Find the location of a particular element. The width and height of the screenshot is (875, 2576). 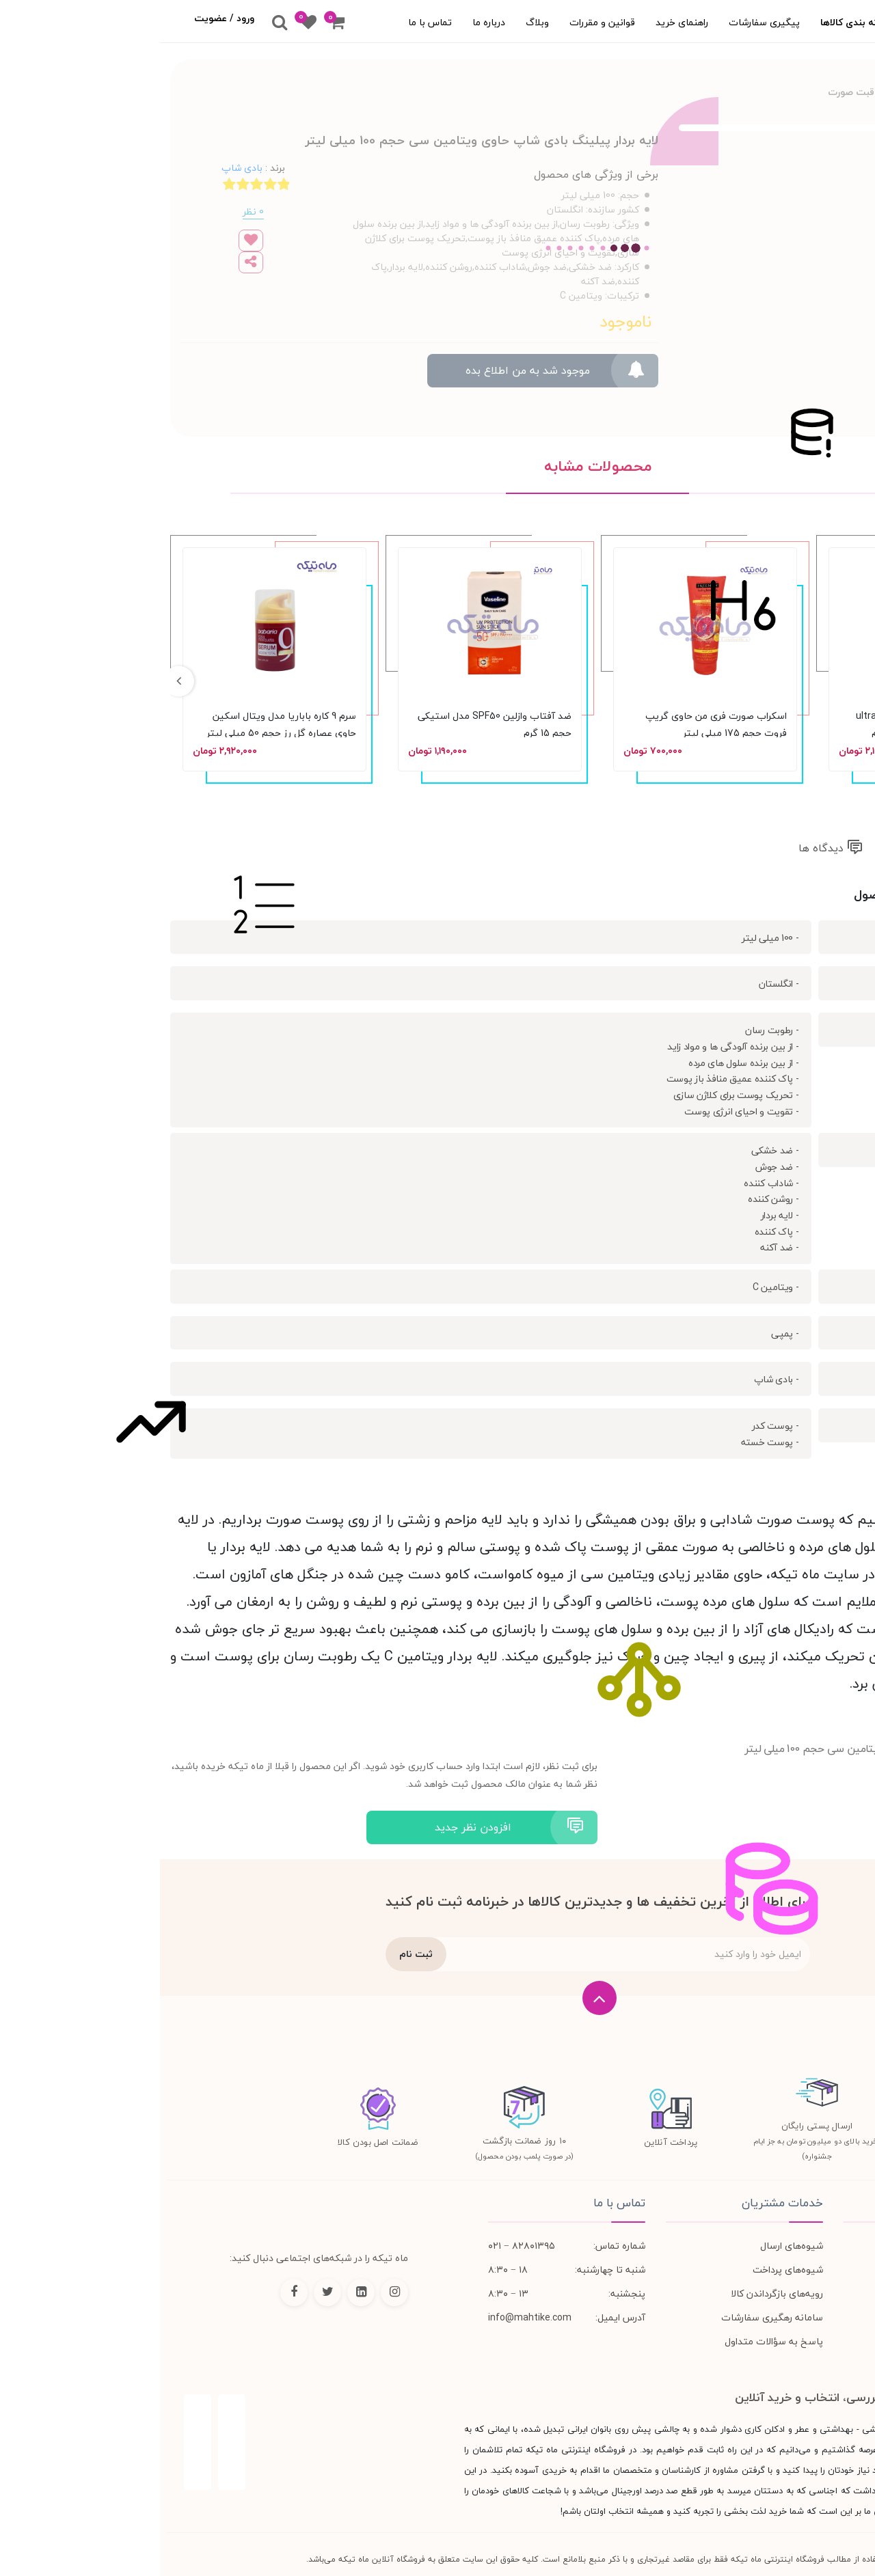

view trending or popular content is located at coordinates (151, 1422).